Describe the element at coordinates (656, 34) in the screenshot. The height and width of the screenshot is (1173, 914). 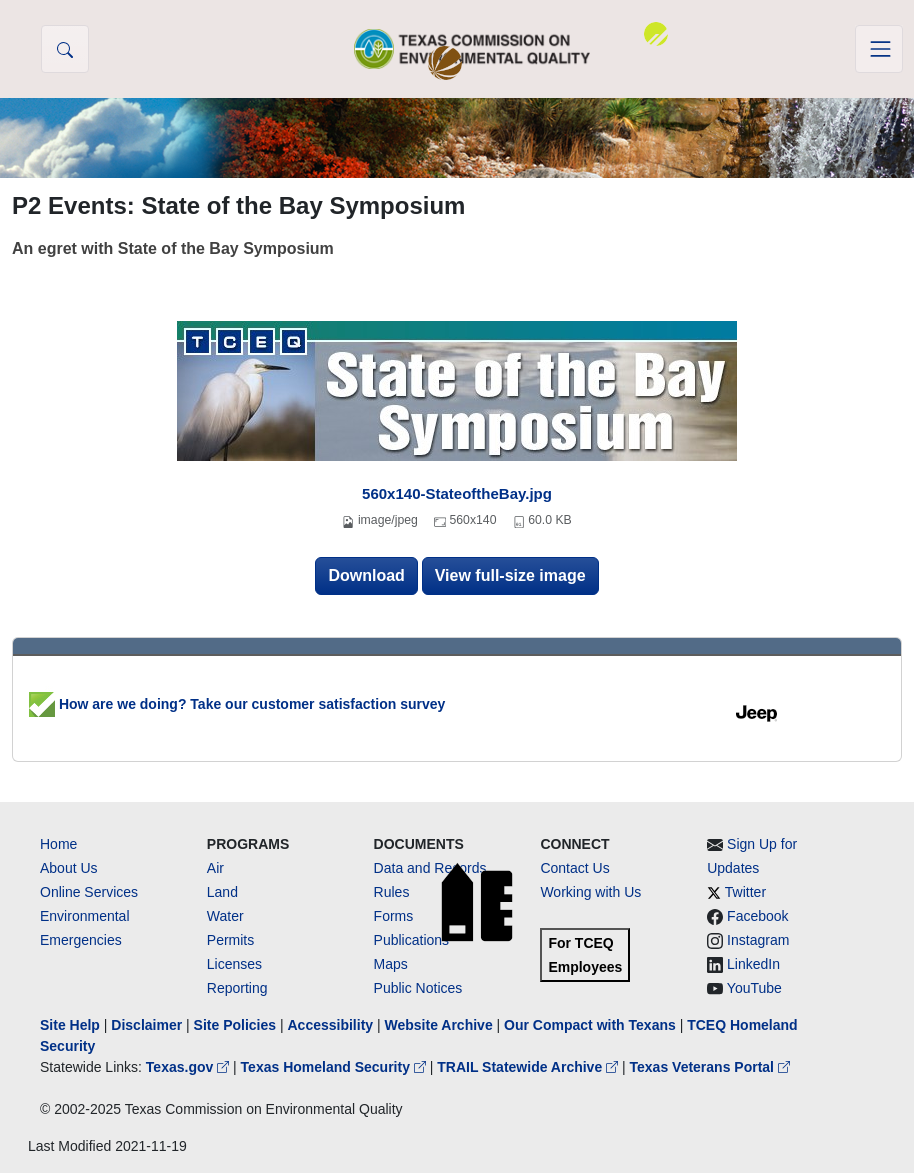
I see `planetscale database platform logo` at that location.